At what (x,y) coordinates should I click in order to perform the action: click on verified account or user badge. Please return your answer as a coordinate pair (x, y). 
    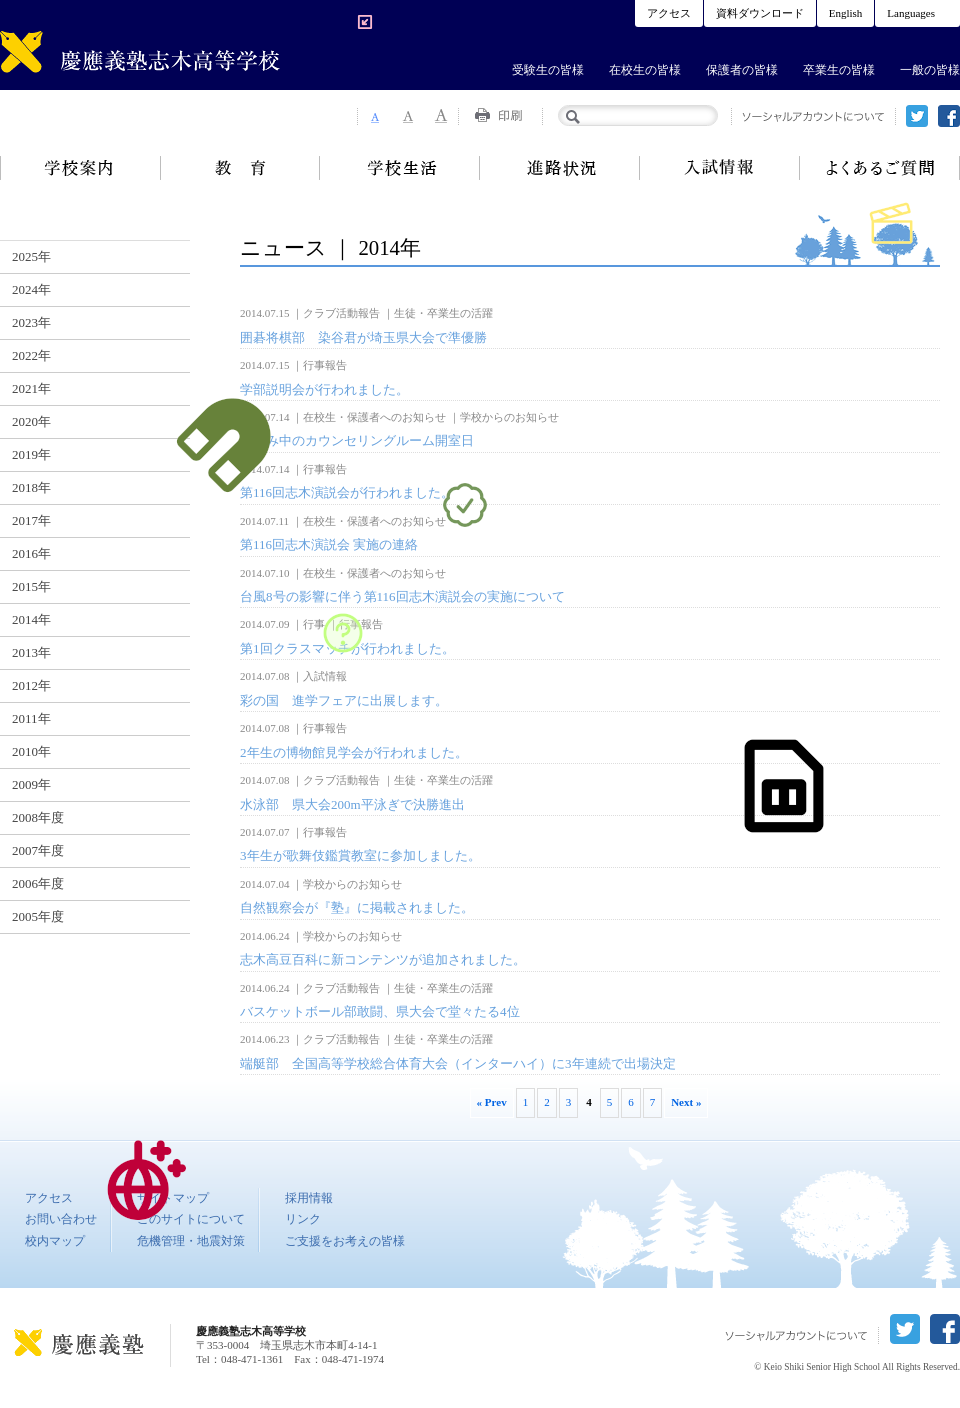
    Looking at the image, I should click on (465, 505).